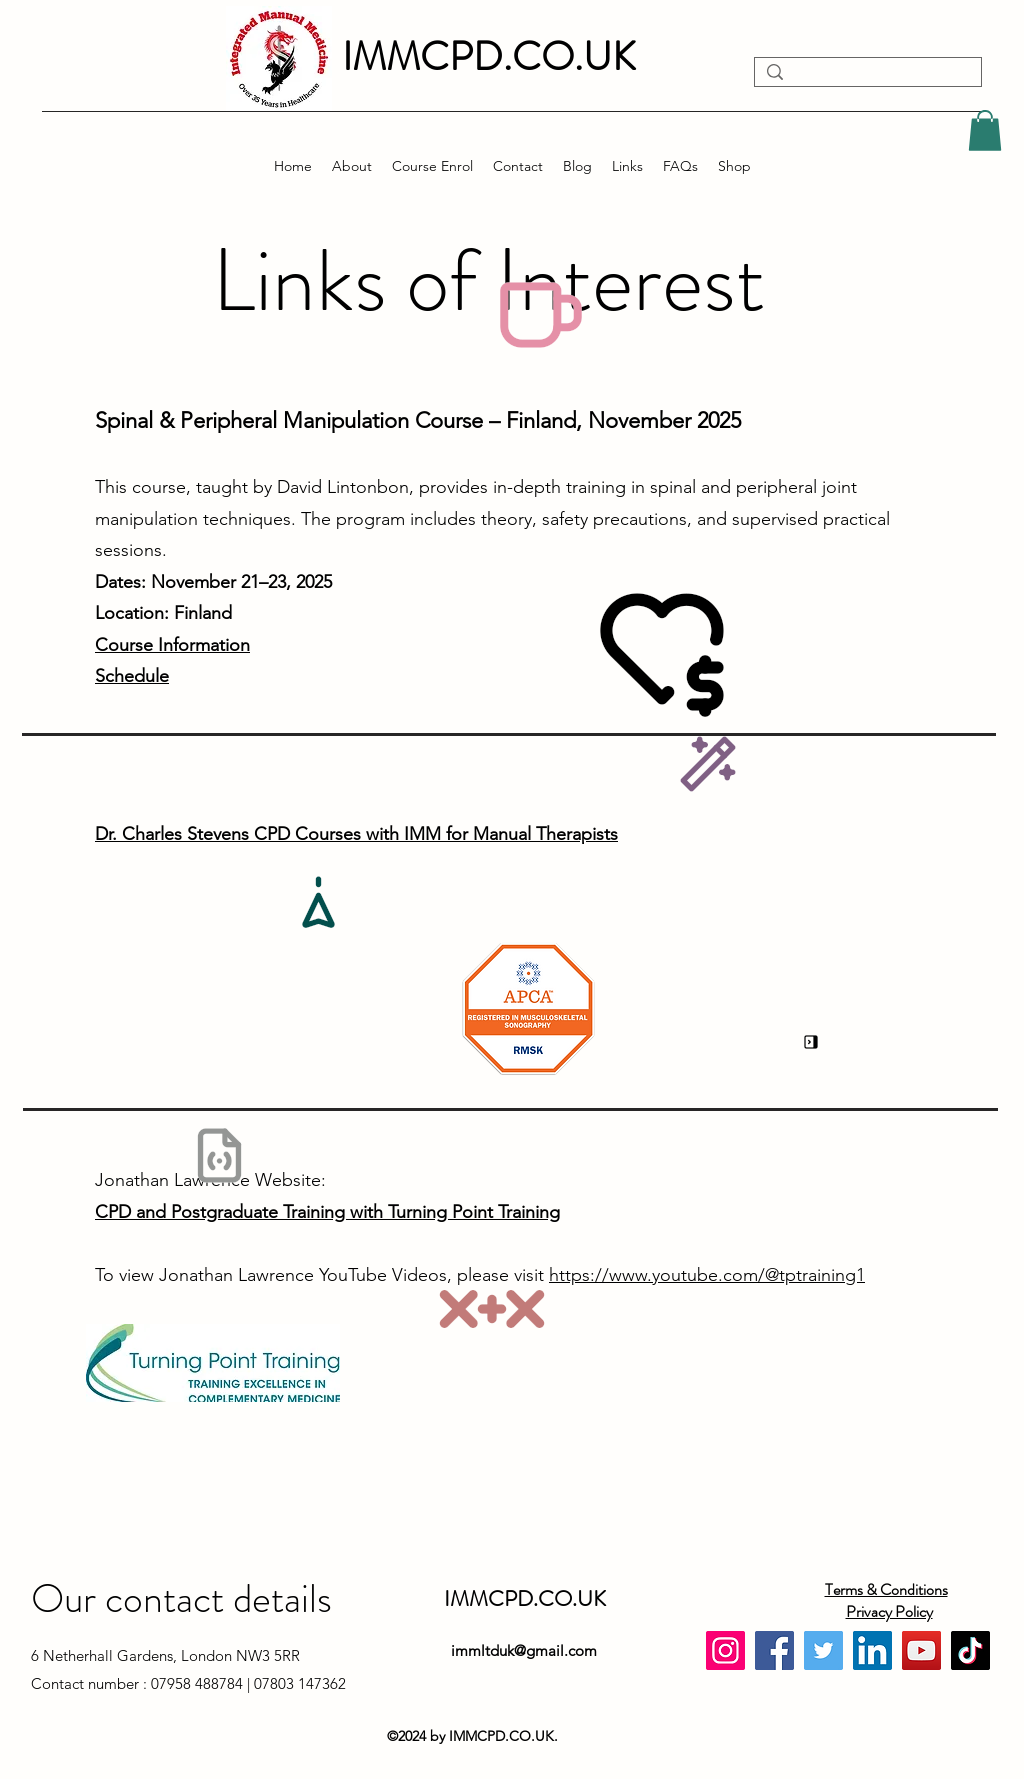 The width and height of the screenshot is (1024, 1779). Describe the element at coordinates (662, 649) in the screenshot. I see `donate to a cause or charity` at that location.